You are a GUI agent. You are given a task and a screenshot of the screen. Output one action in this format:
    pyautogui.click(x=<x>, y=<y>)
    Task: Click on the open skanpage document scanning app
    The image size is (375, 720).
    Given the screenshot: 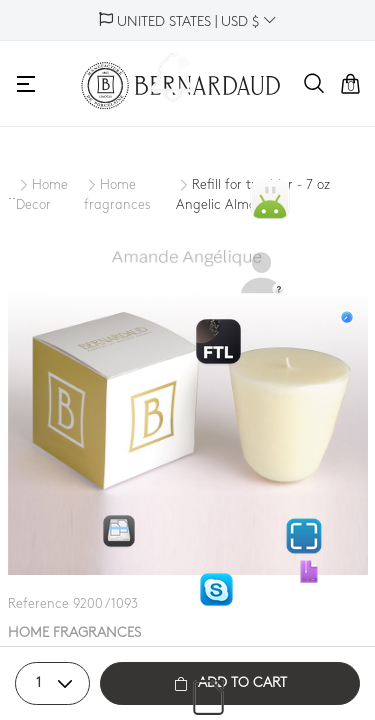 What is the action you would take?
    pyautogui.click(x=119, y=531)
    